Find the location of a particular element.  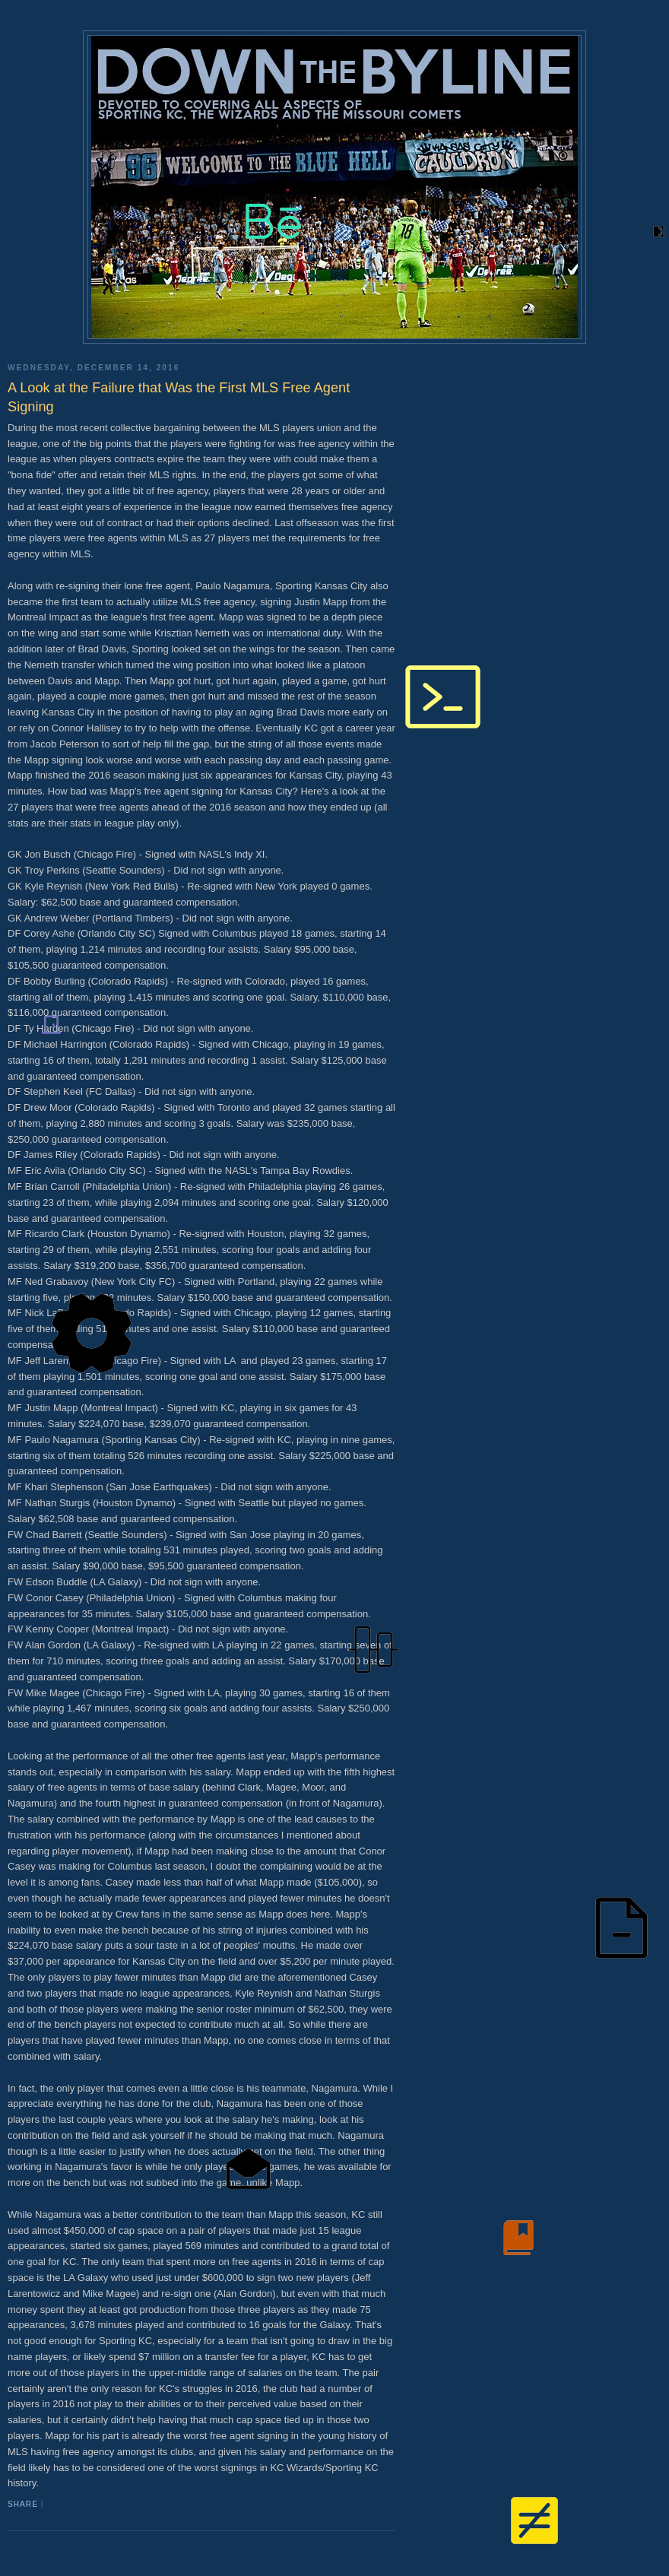

auto-adjust content height to fit container is located at coordinates (658, 231).